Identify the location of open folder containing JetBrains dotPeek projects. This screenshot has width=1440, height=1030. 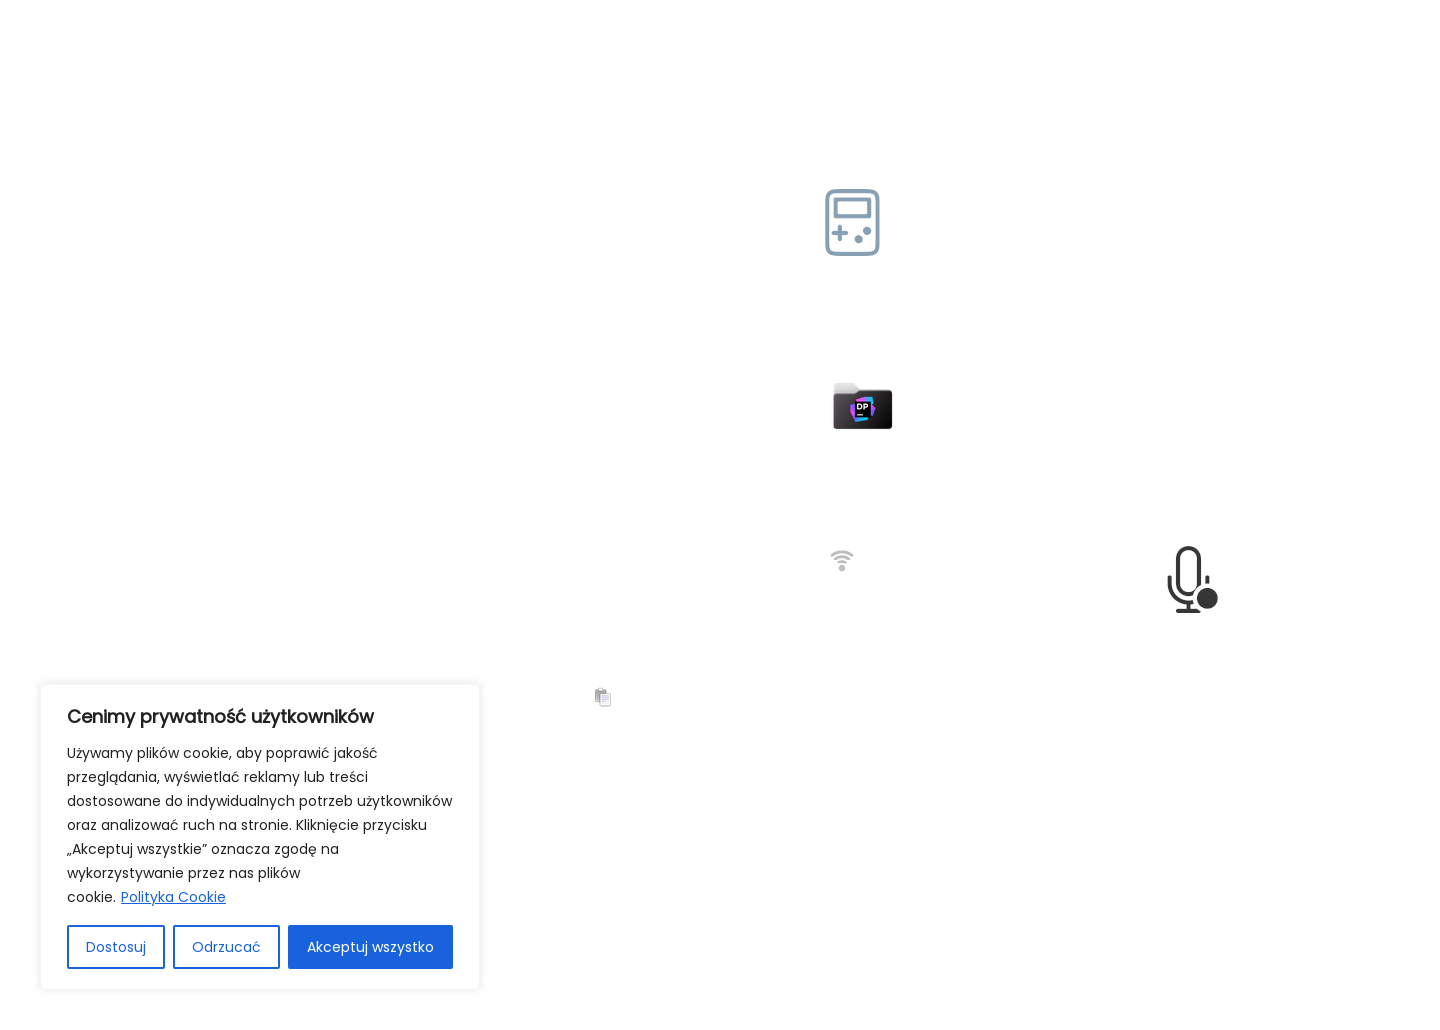
(862, 407).